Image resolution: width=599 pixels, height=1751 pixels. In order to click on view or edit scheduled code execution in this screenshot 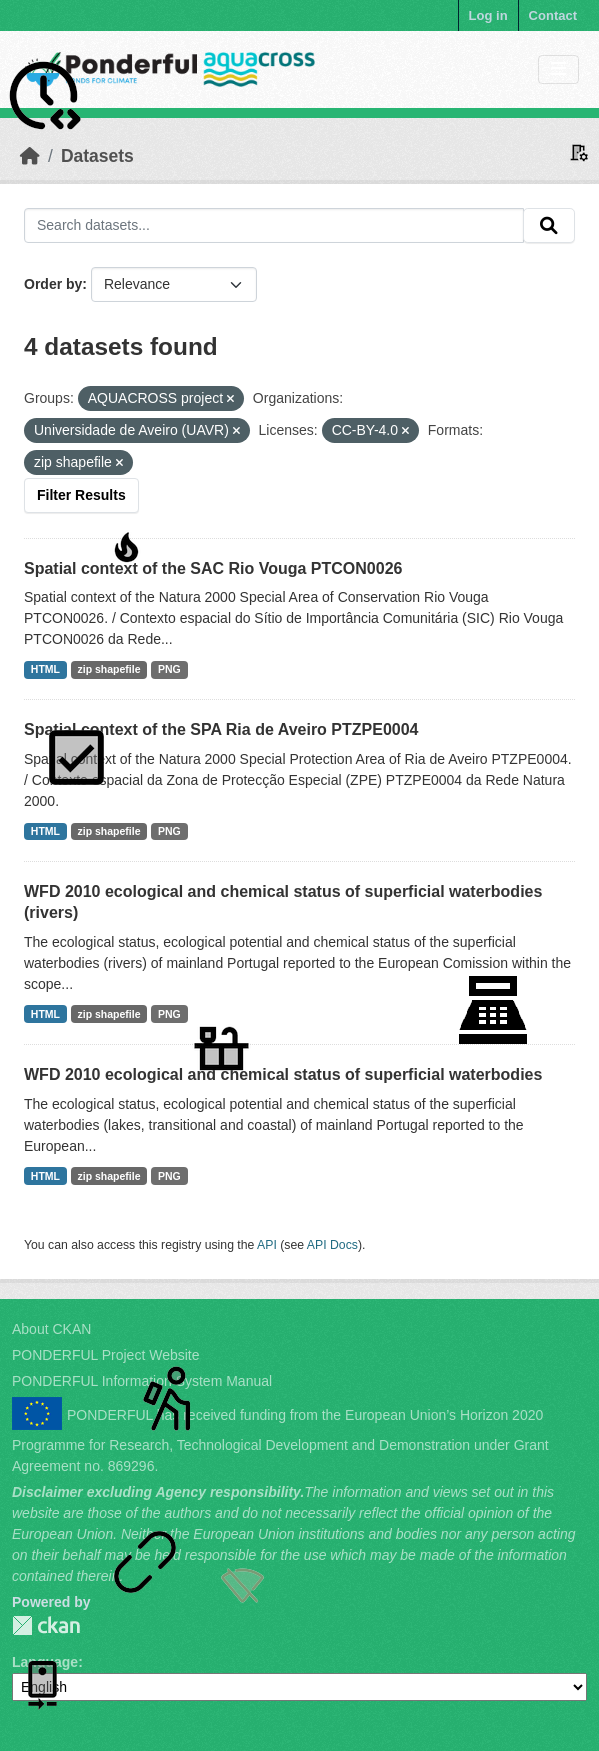, I will do `click(43, 95)`.